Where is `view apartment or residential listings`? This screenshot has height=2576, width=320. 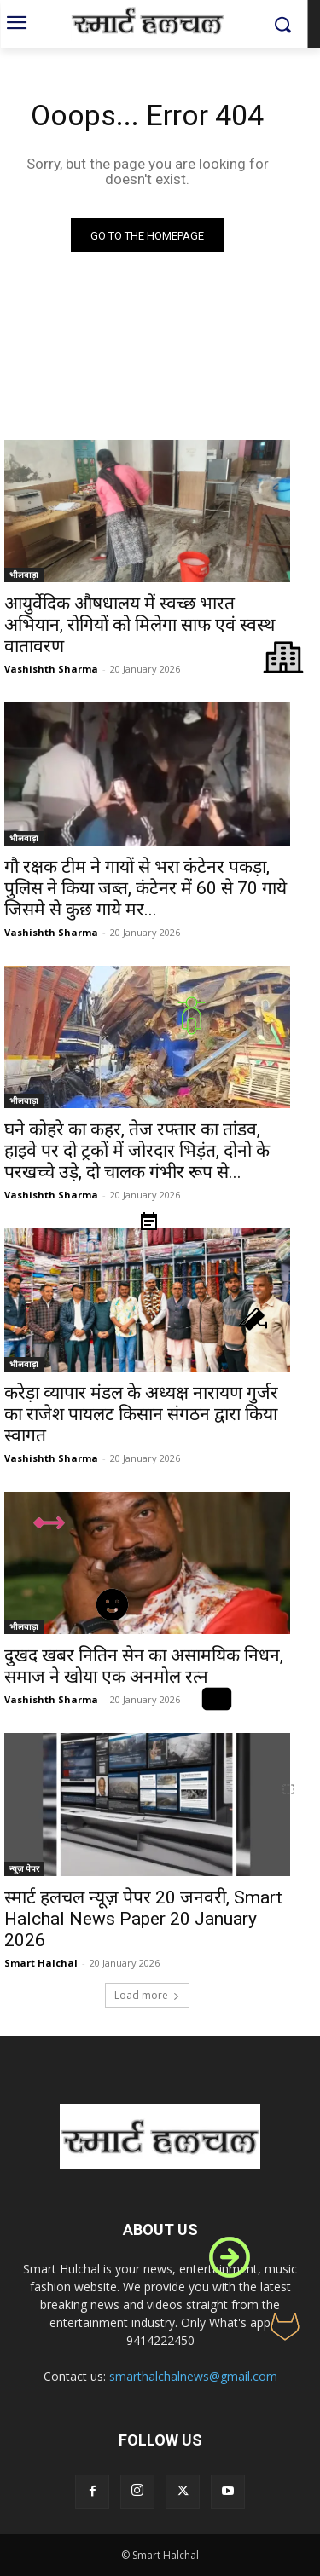
view apartment or residential listings is located at coordinates (283, 657).